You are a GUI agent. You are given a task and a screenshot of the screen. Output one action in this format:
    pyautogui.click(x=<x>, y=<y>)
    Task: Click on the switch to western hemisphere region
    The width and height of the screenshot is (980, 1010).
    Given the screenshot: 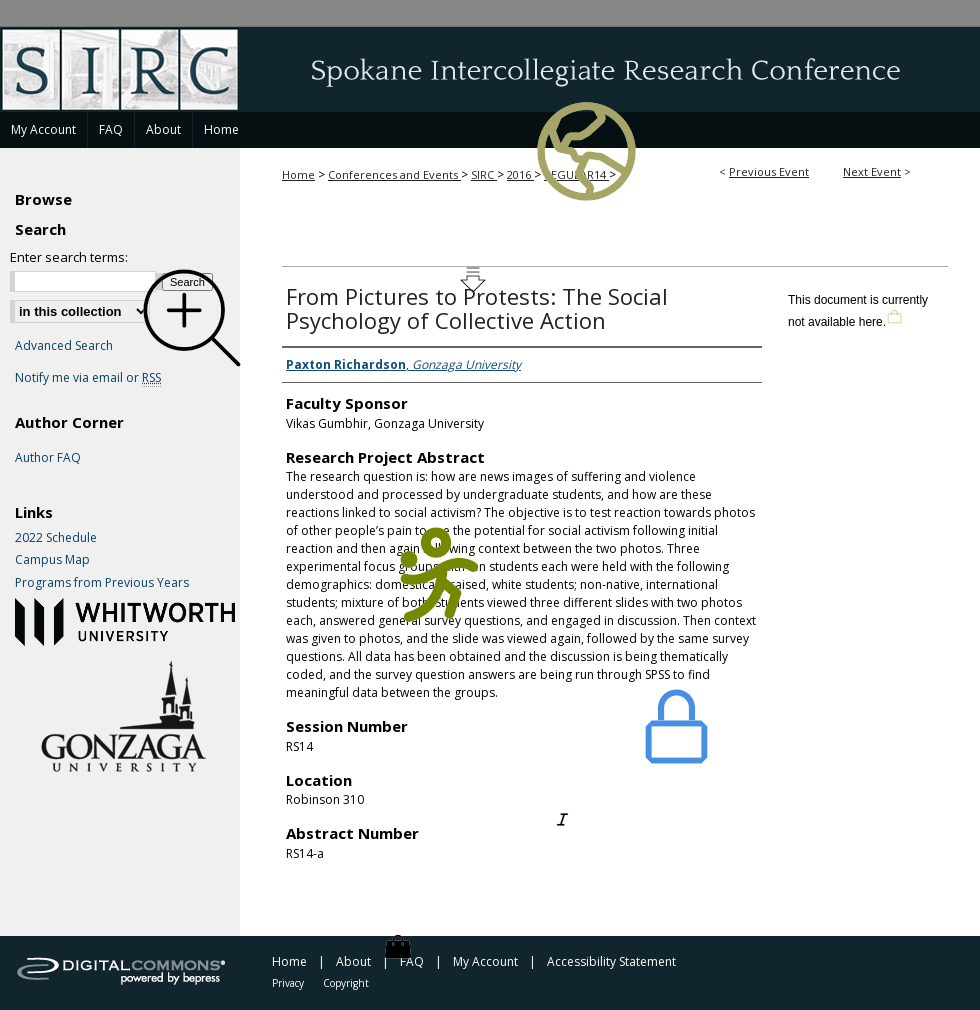 What is the action you would take?
    pyautogui.click(x=586, y=151)
    